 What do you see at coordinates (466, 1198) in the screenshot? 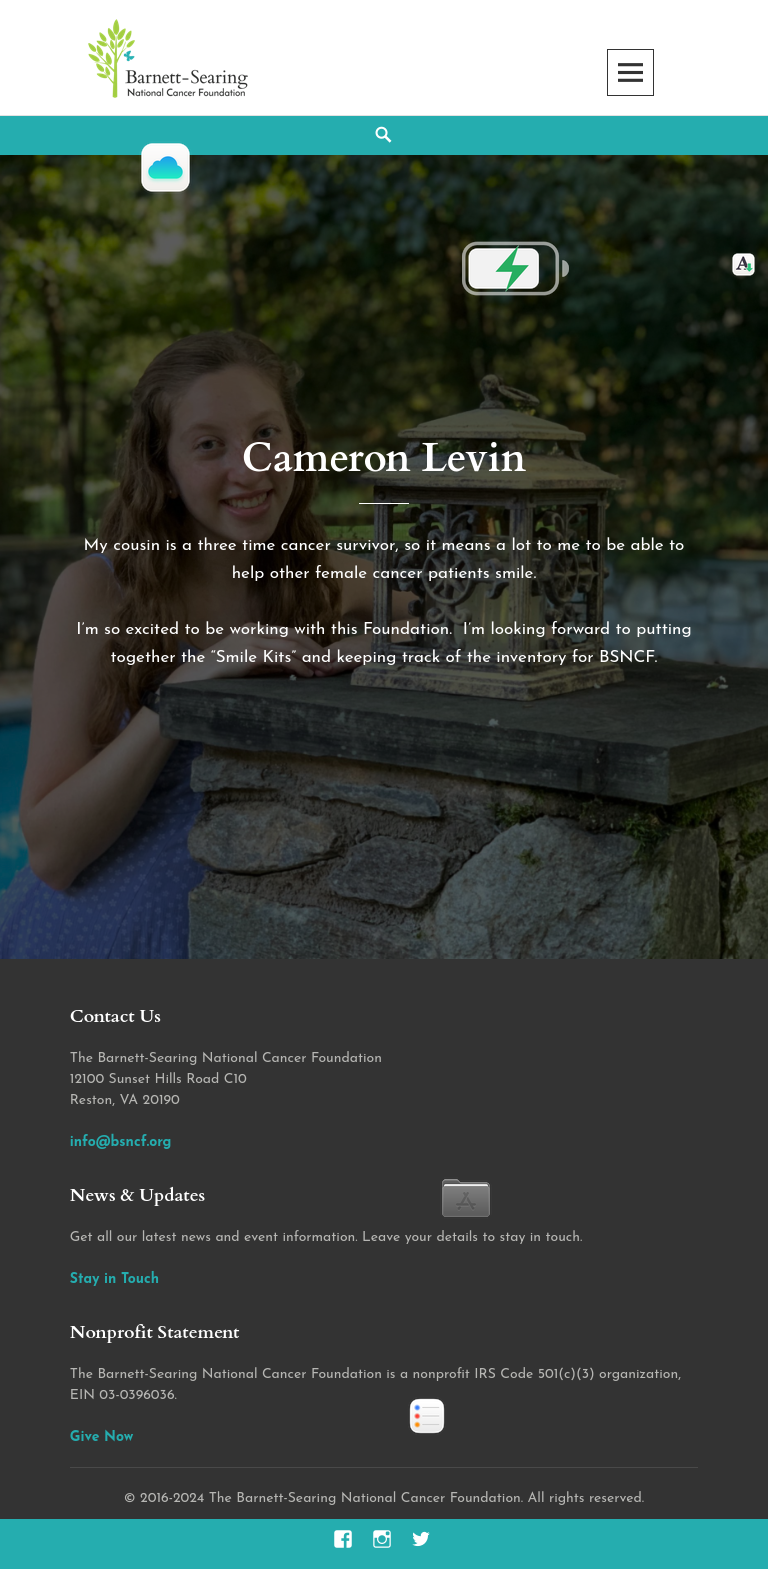
I see `open templates folder` at bounding box center [466, 1198].